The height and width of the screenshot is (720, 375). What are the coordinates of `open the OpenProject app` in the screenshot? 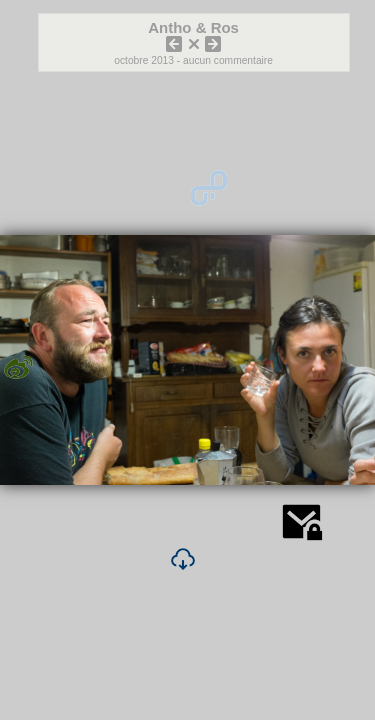 It's located at (209, 188).